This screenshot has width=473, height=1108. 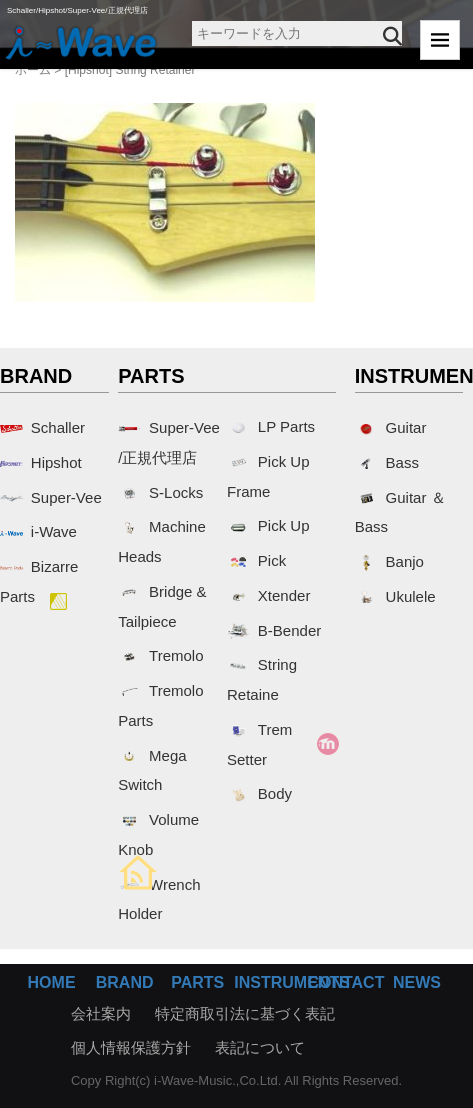 What do you see at coordinates (58, 601) in the screenshot?
I see `open Affinity Publisher application` at bounding box center [58, 601].